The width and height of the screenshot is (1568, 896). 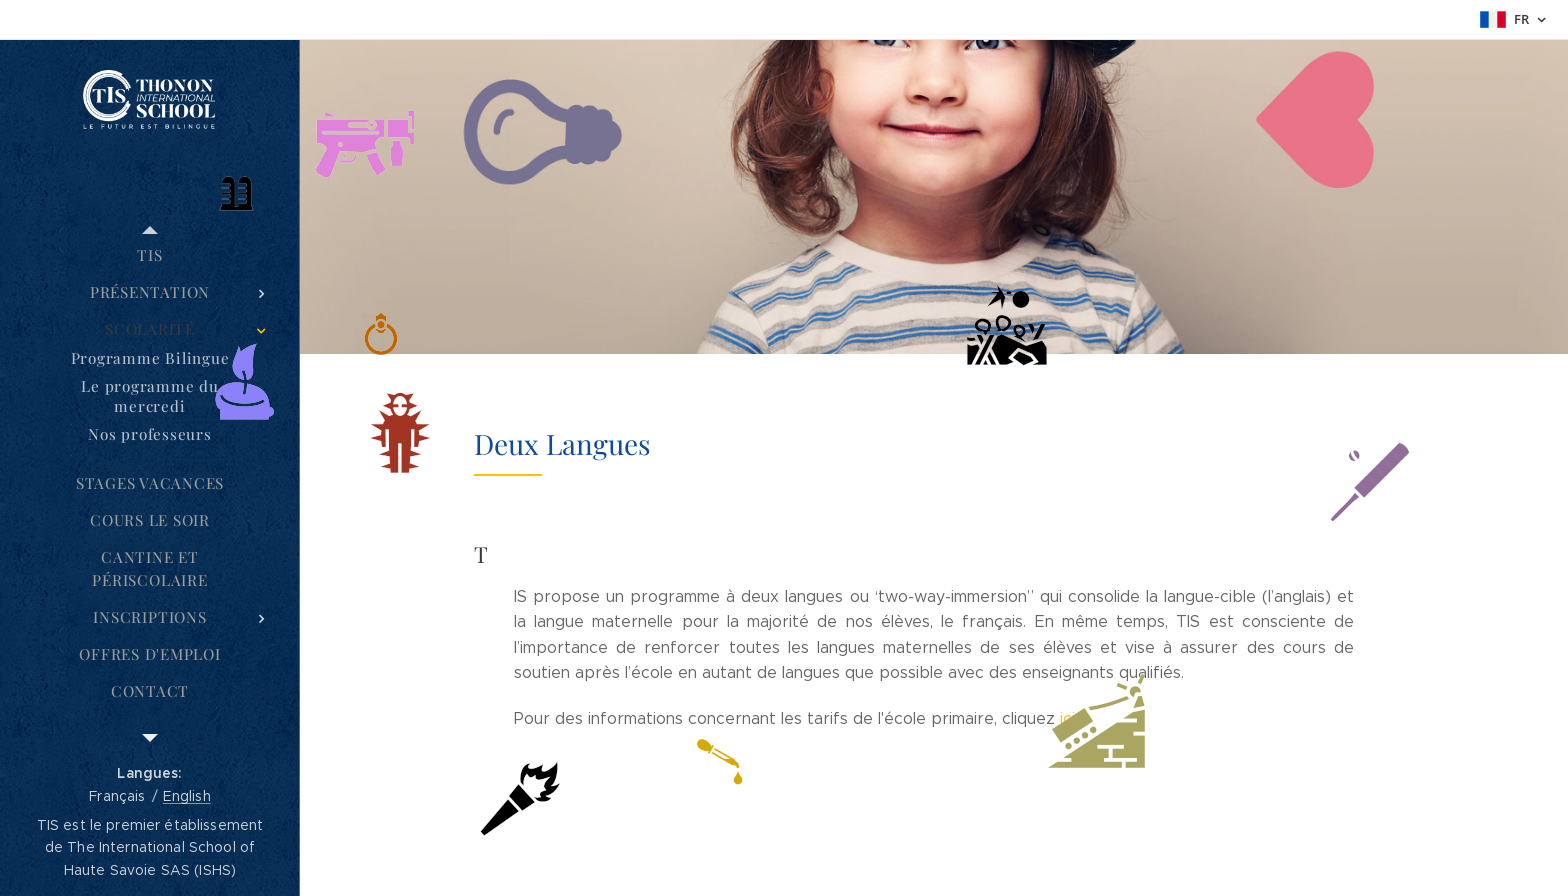 What do you see at coordinates (236, 193) in the screenshot?
I see `represents a data center or server infrastructure` at bounding box center [236, 193].